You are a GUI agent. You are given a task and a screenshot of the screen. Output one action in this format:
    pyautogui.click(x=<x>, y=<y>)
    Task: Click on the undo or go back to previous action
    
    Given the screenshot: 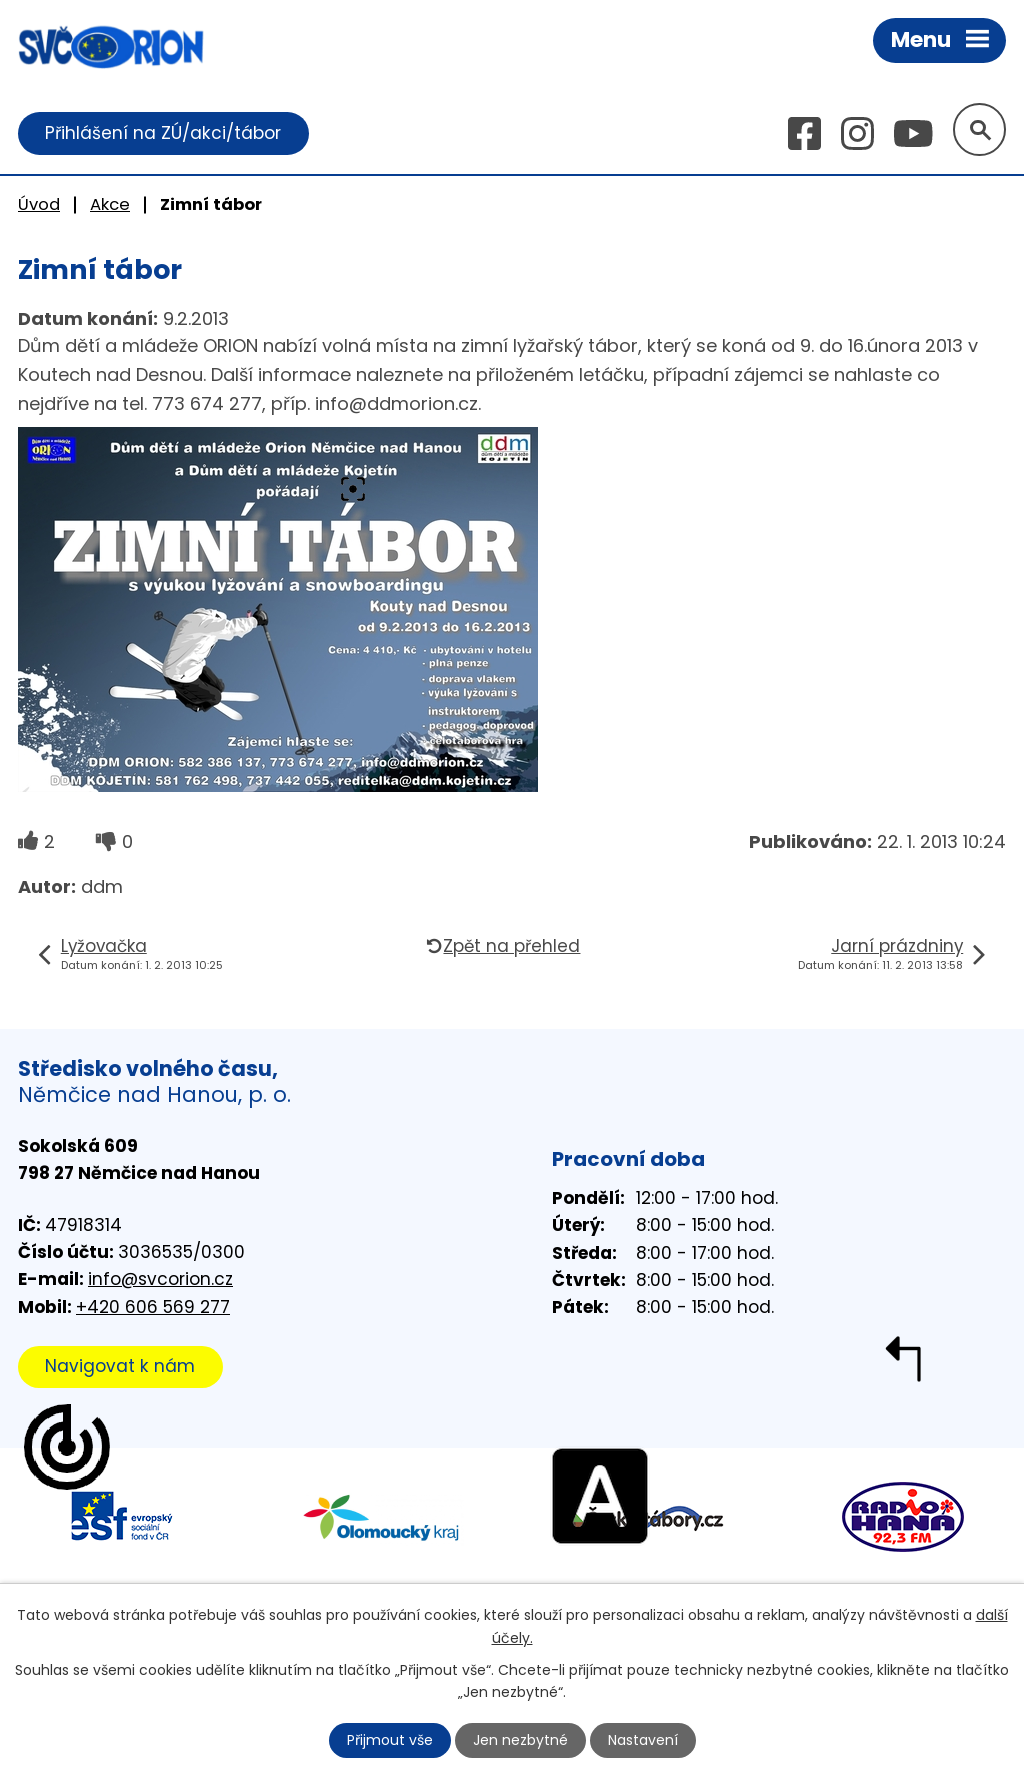 What is the action you would take?
    pyautogui.click(x=905, y=1359)
    